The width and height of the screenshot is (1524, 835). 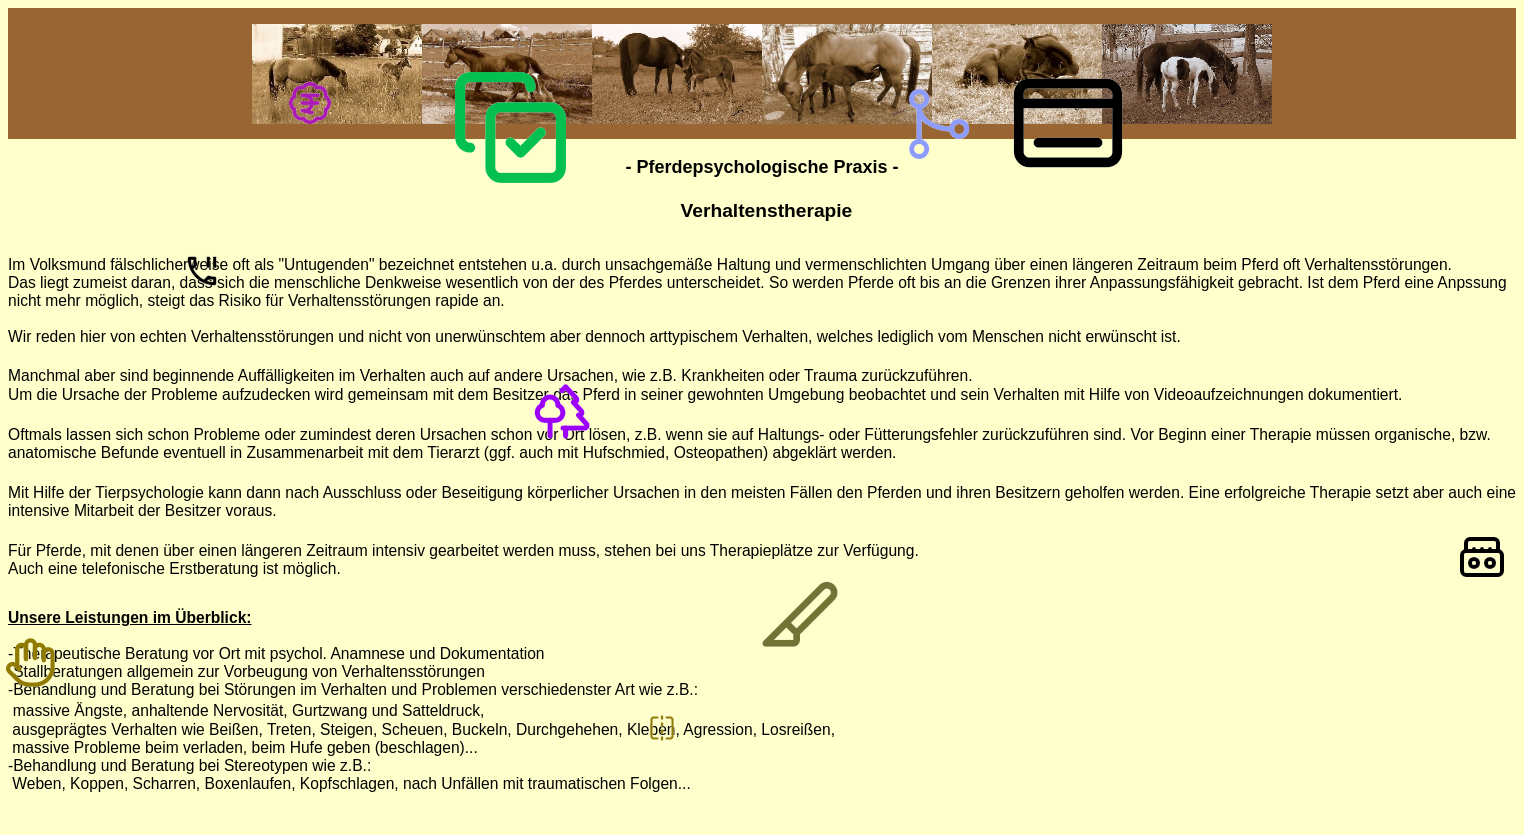 I want to click on flip image horizontally, so click(x=662, y=728).